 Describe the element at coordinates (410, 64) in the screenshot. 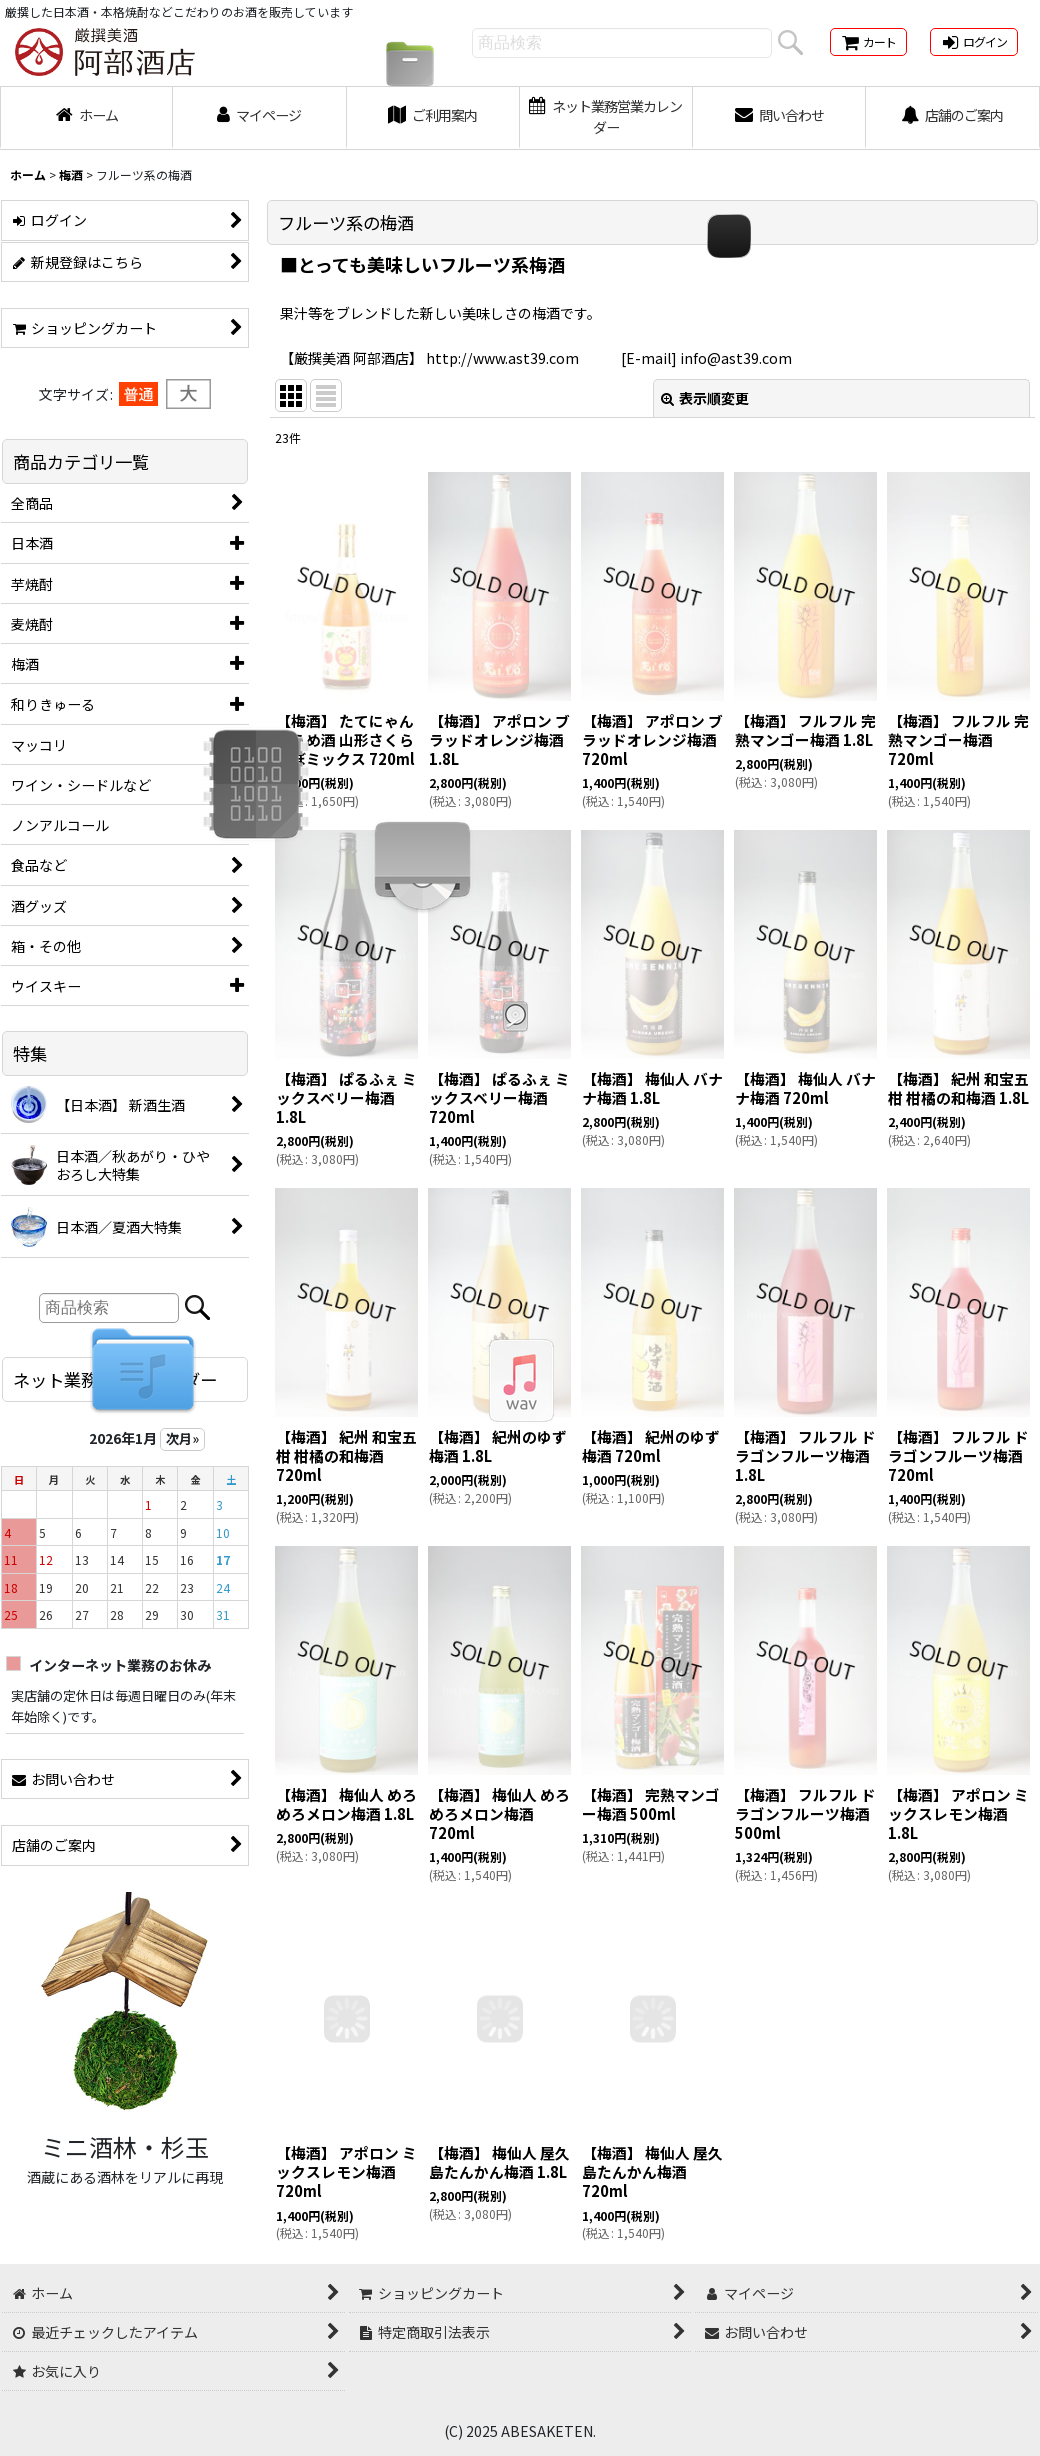

I see `open the file manager` at that location.